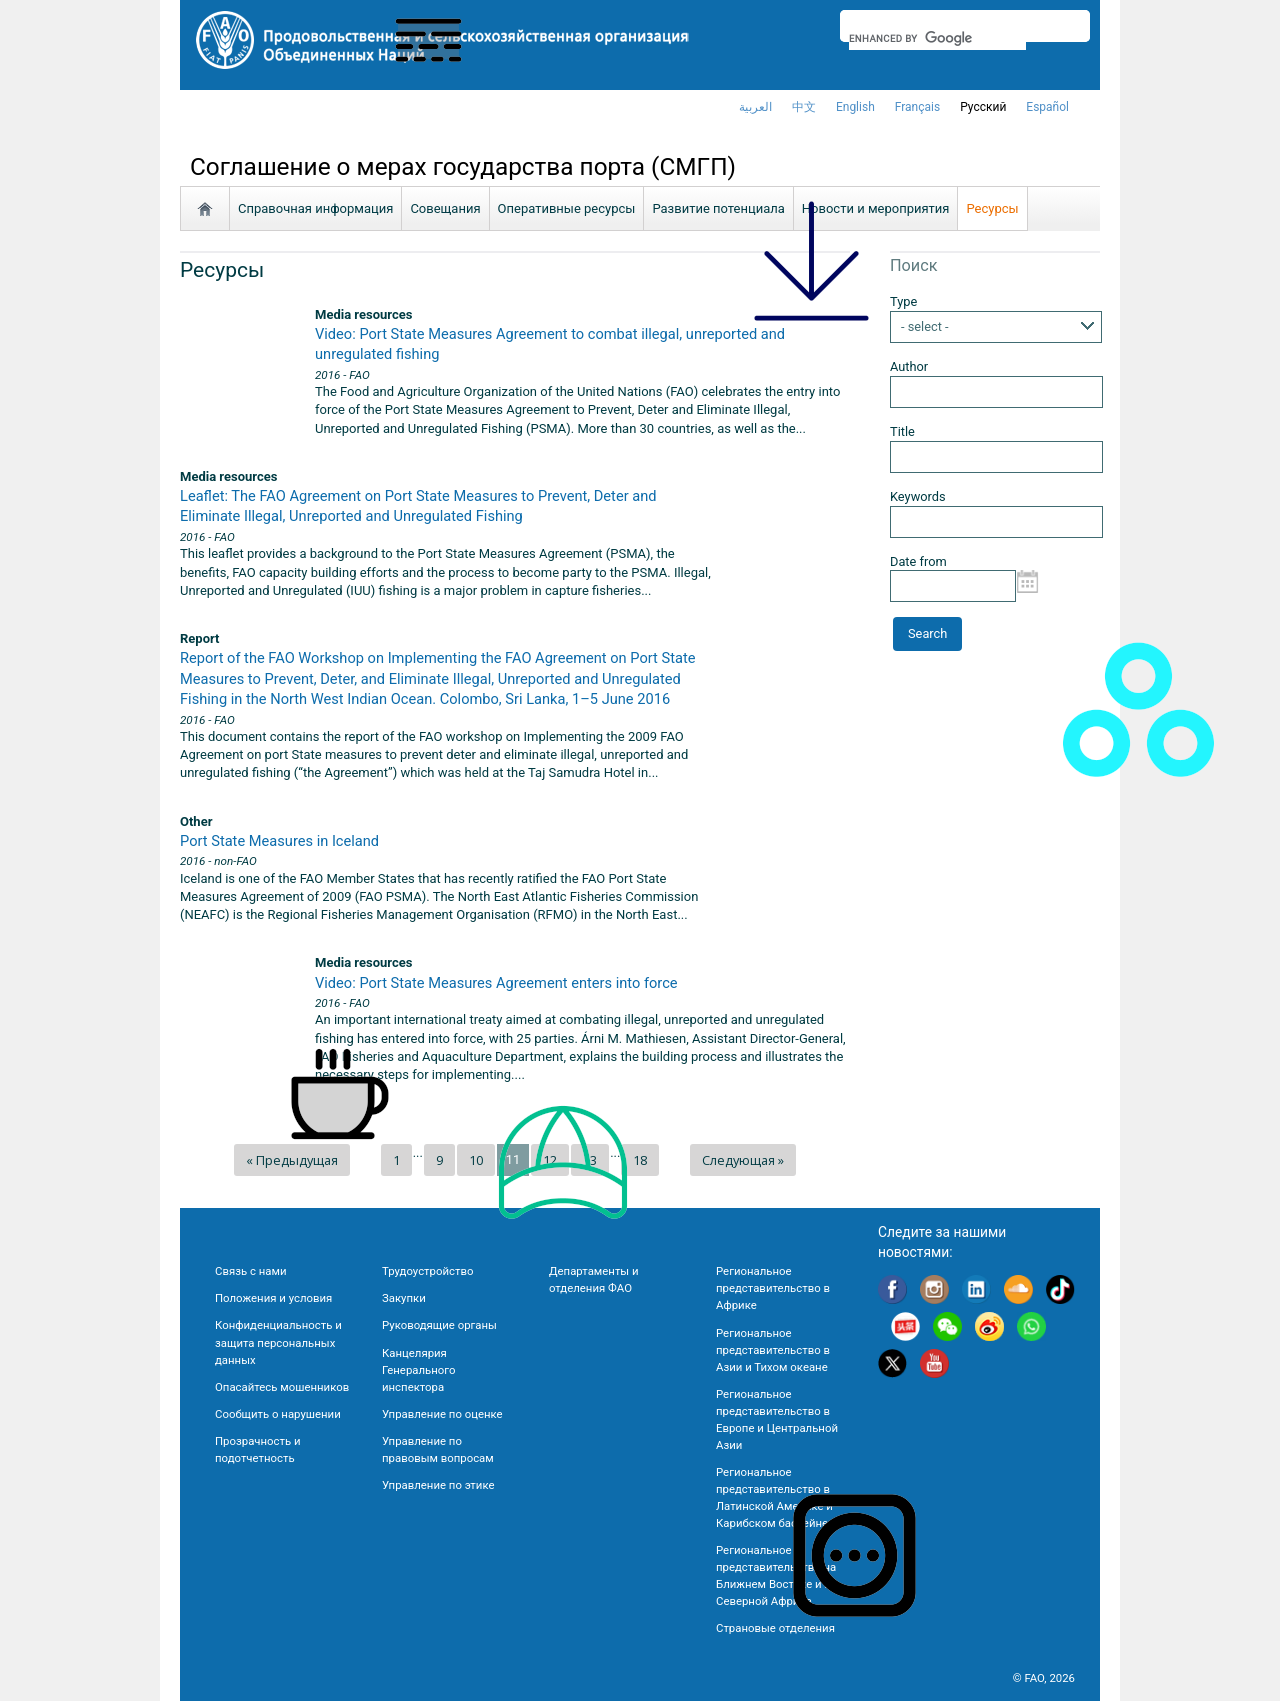 This screenshot has height=1701, width=1280. What do you see at coordinates (336, 1097) in the screenshot?
I see `find nearby coffee shops or cafés` at bounding box center [336, 1097].